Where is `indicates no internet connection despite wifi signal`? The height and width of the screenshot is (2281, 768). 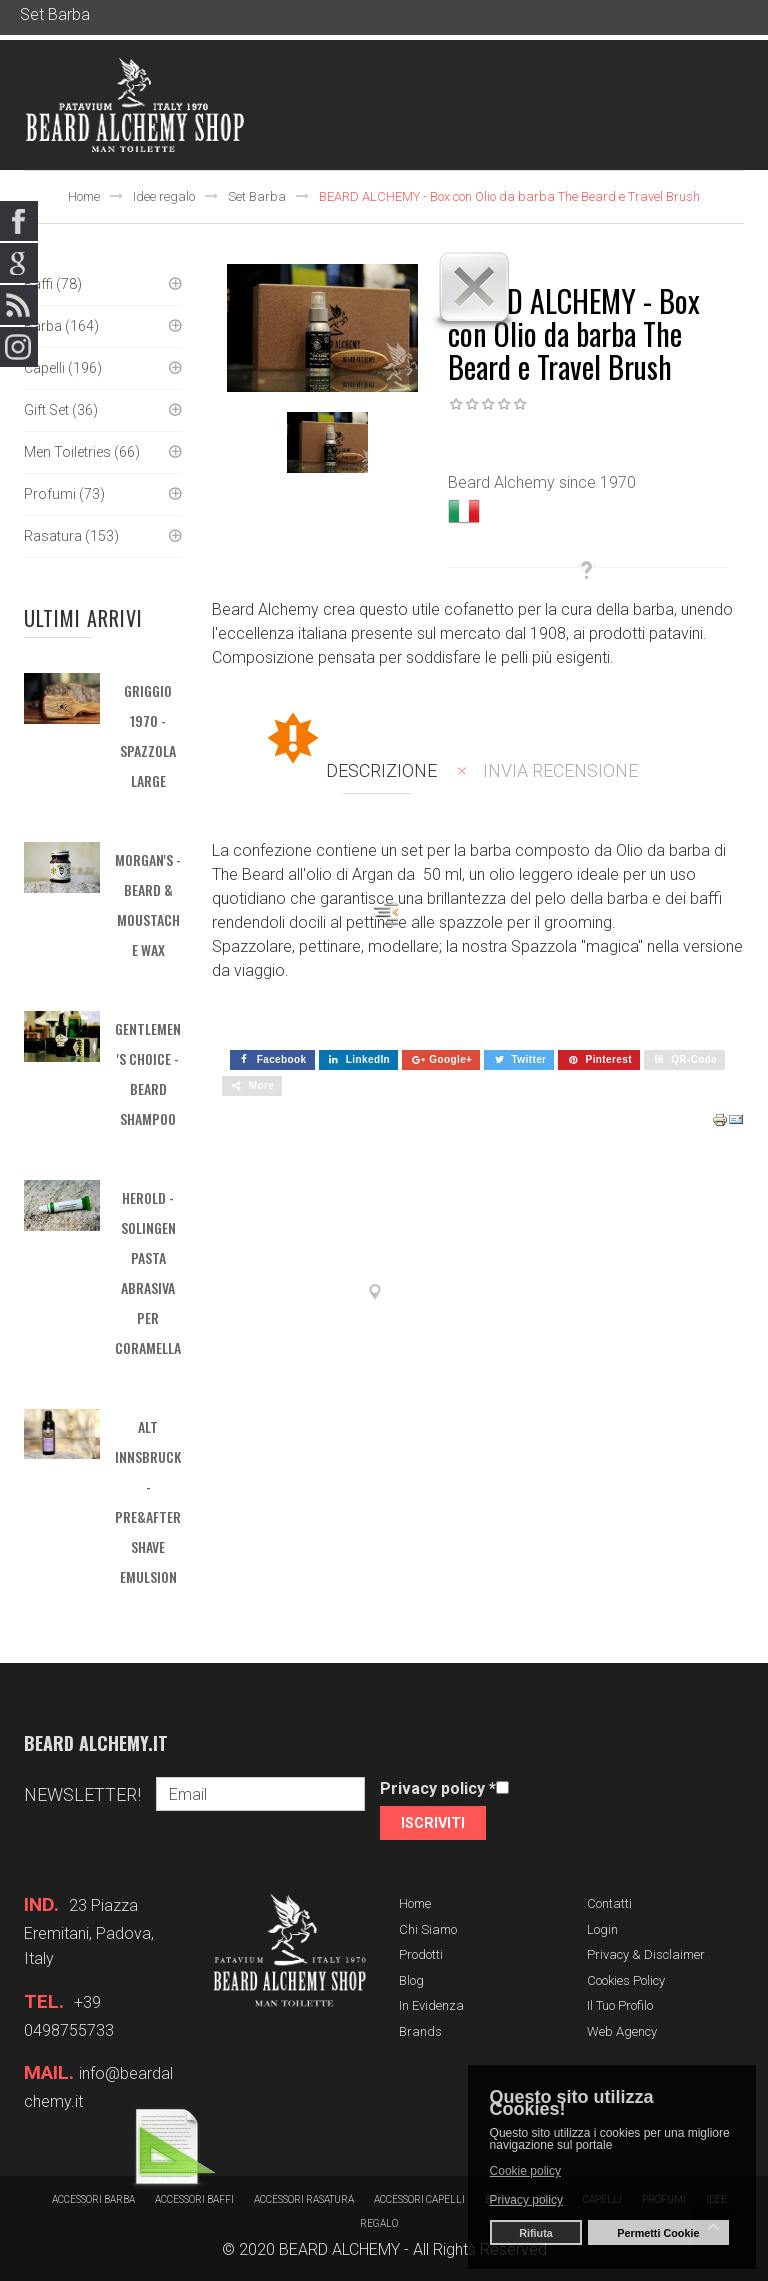 indicates no internet connection despite wifi signal is located at coordinates (586, 566).